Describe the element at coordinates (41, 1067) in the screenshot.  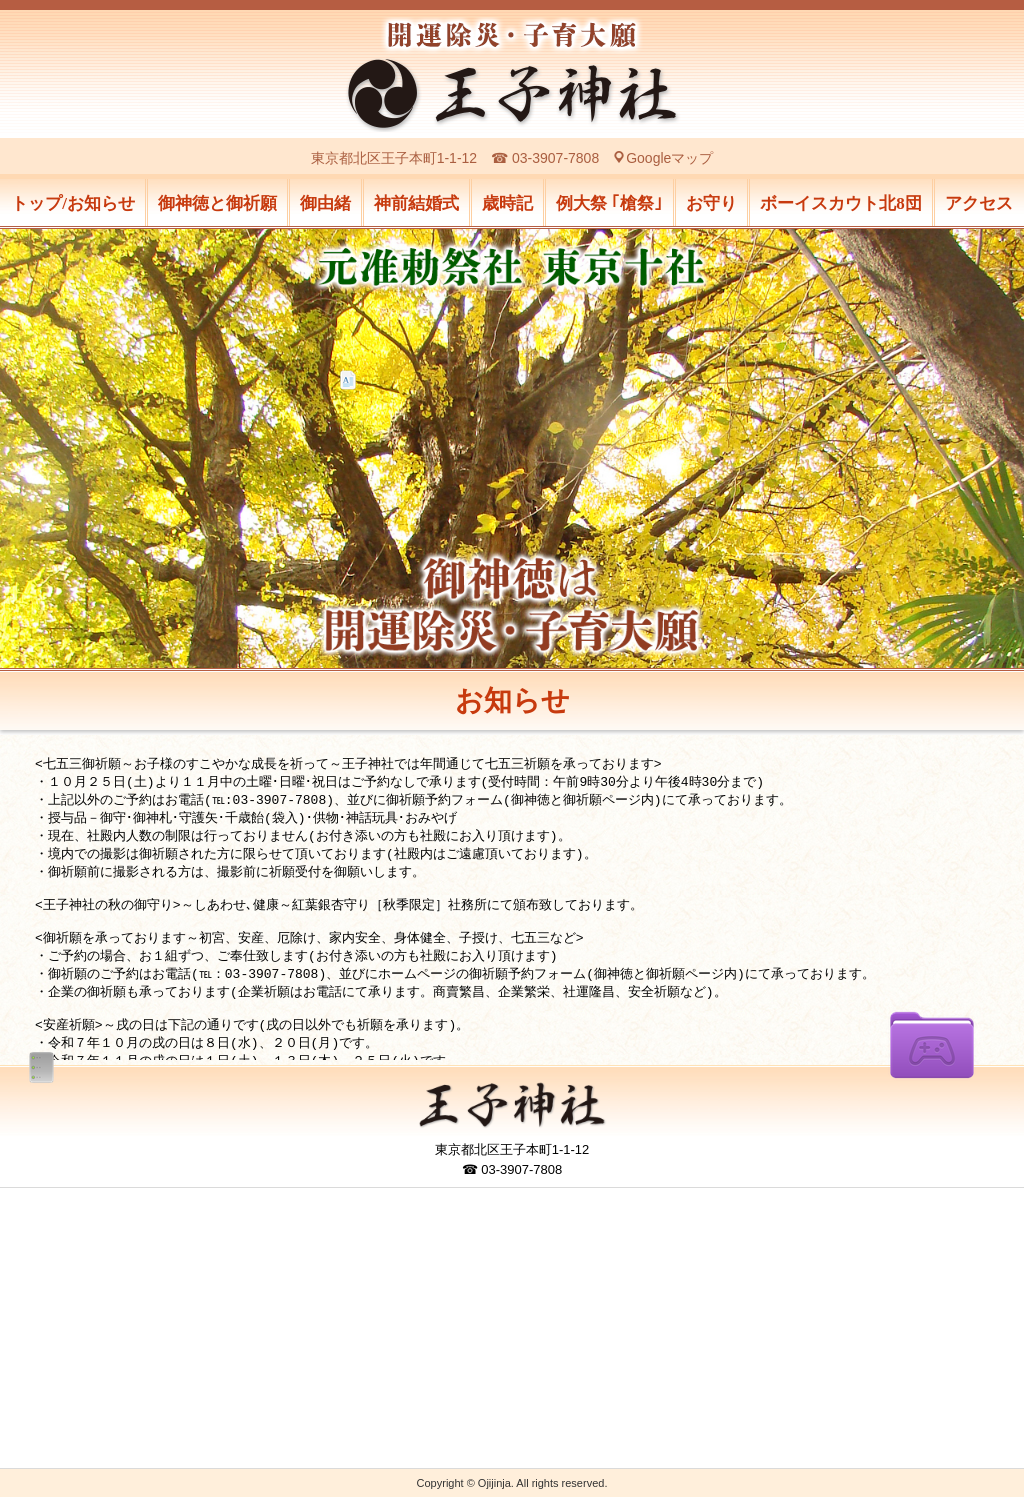
I see `access network server settings` at that location.